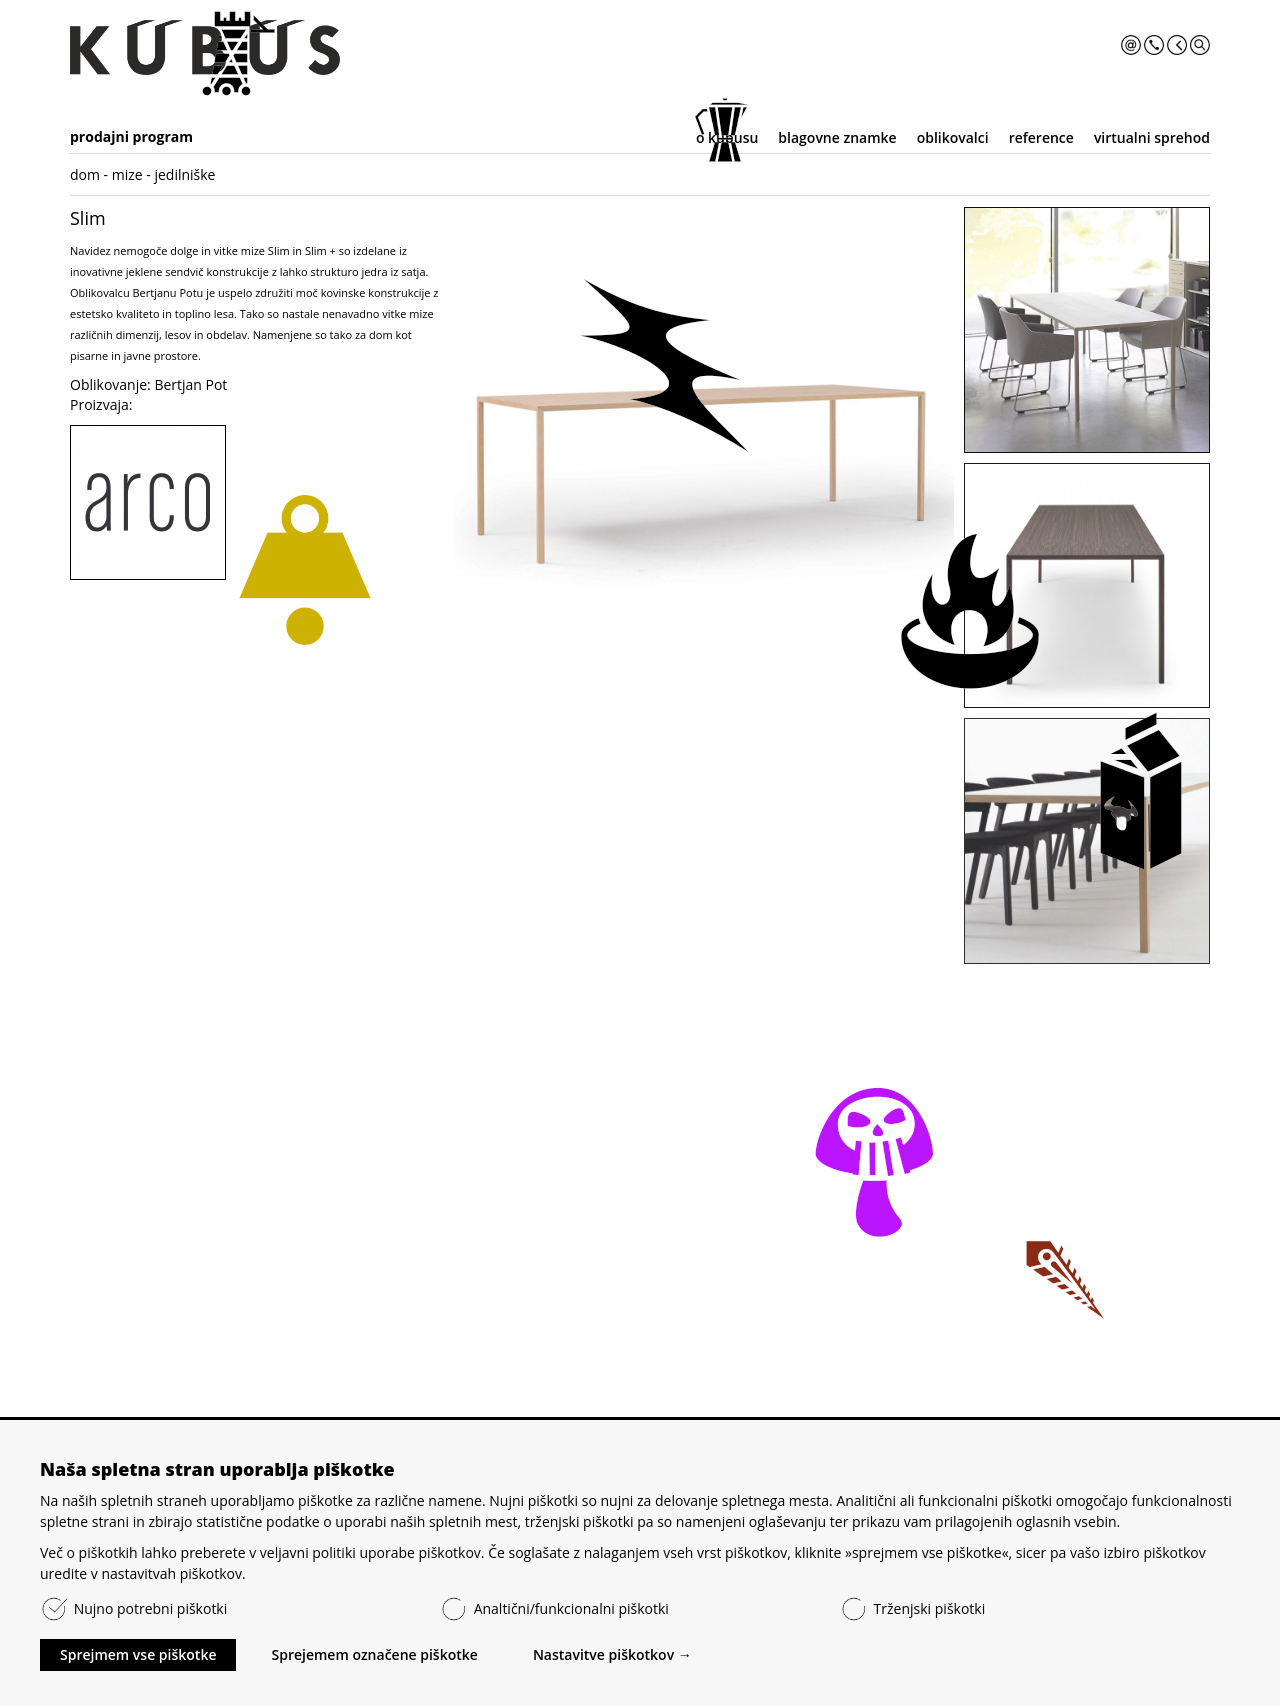 The height and width of the screenshot is (1706, 1280). Describe the element at coordinates (305, 570) in the screenshot. I see `indicates a crushing or weight-based attack in a game` at that location.